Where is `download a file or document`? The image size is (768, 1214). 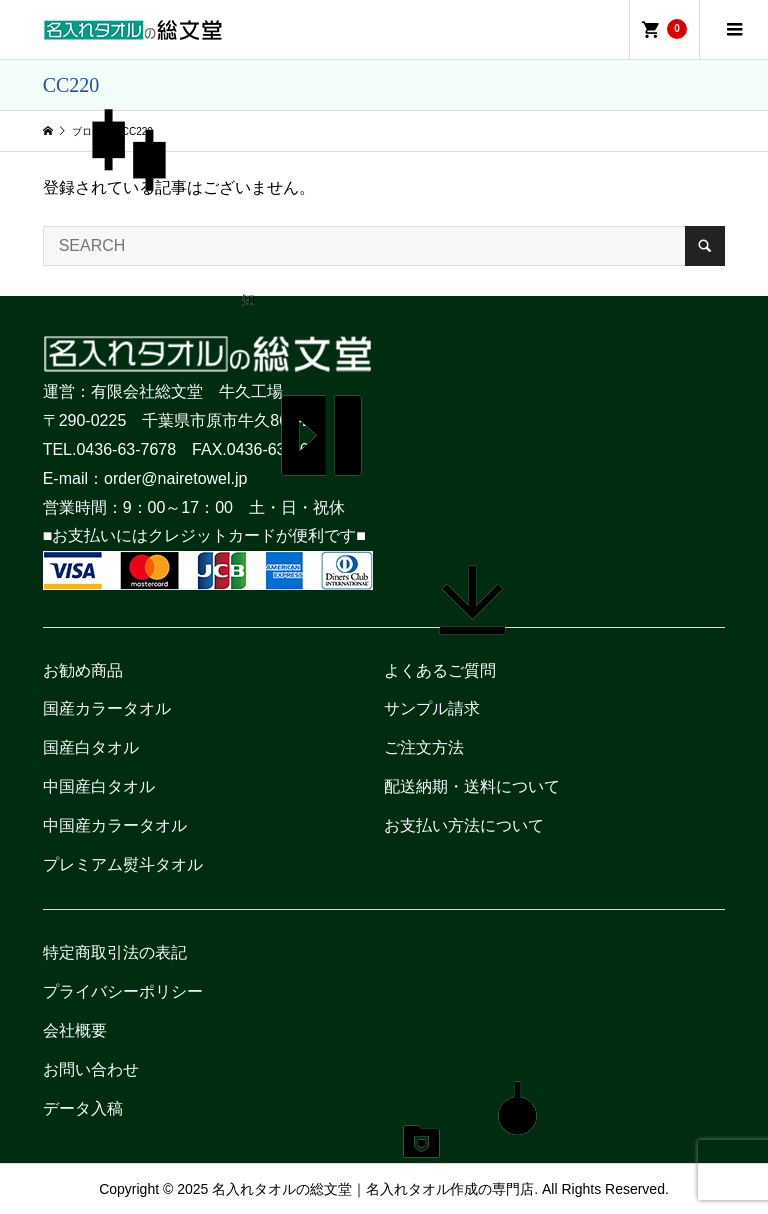 download a file or document is located at coordinates (472, 601).